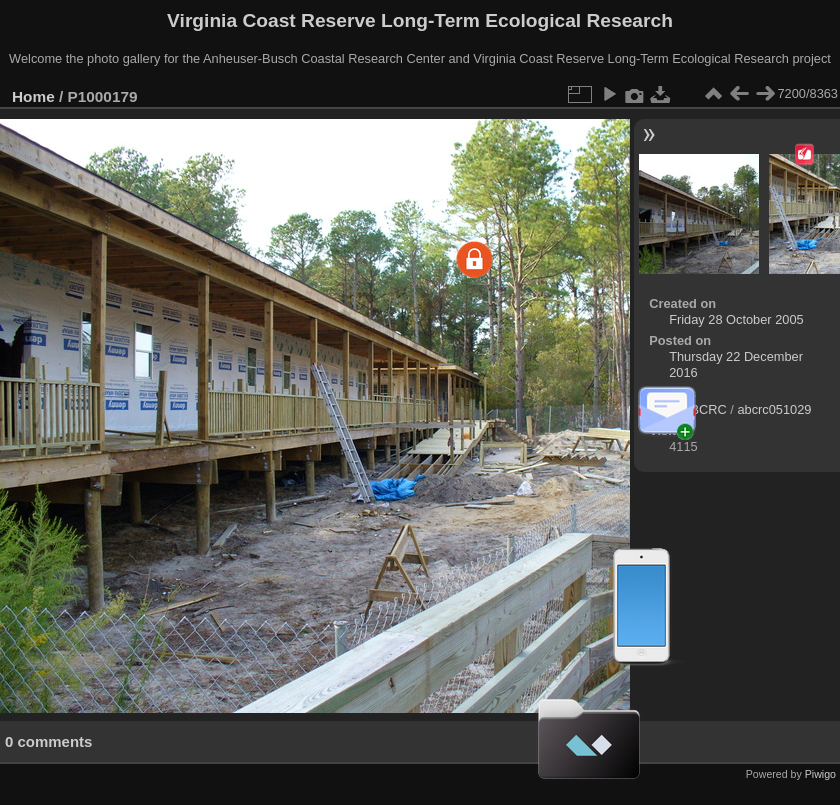  Describe the element at coordinates (667, 410) in the screenshot. I see `compose a new email message` at that location.